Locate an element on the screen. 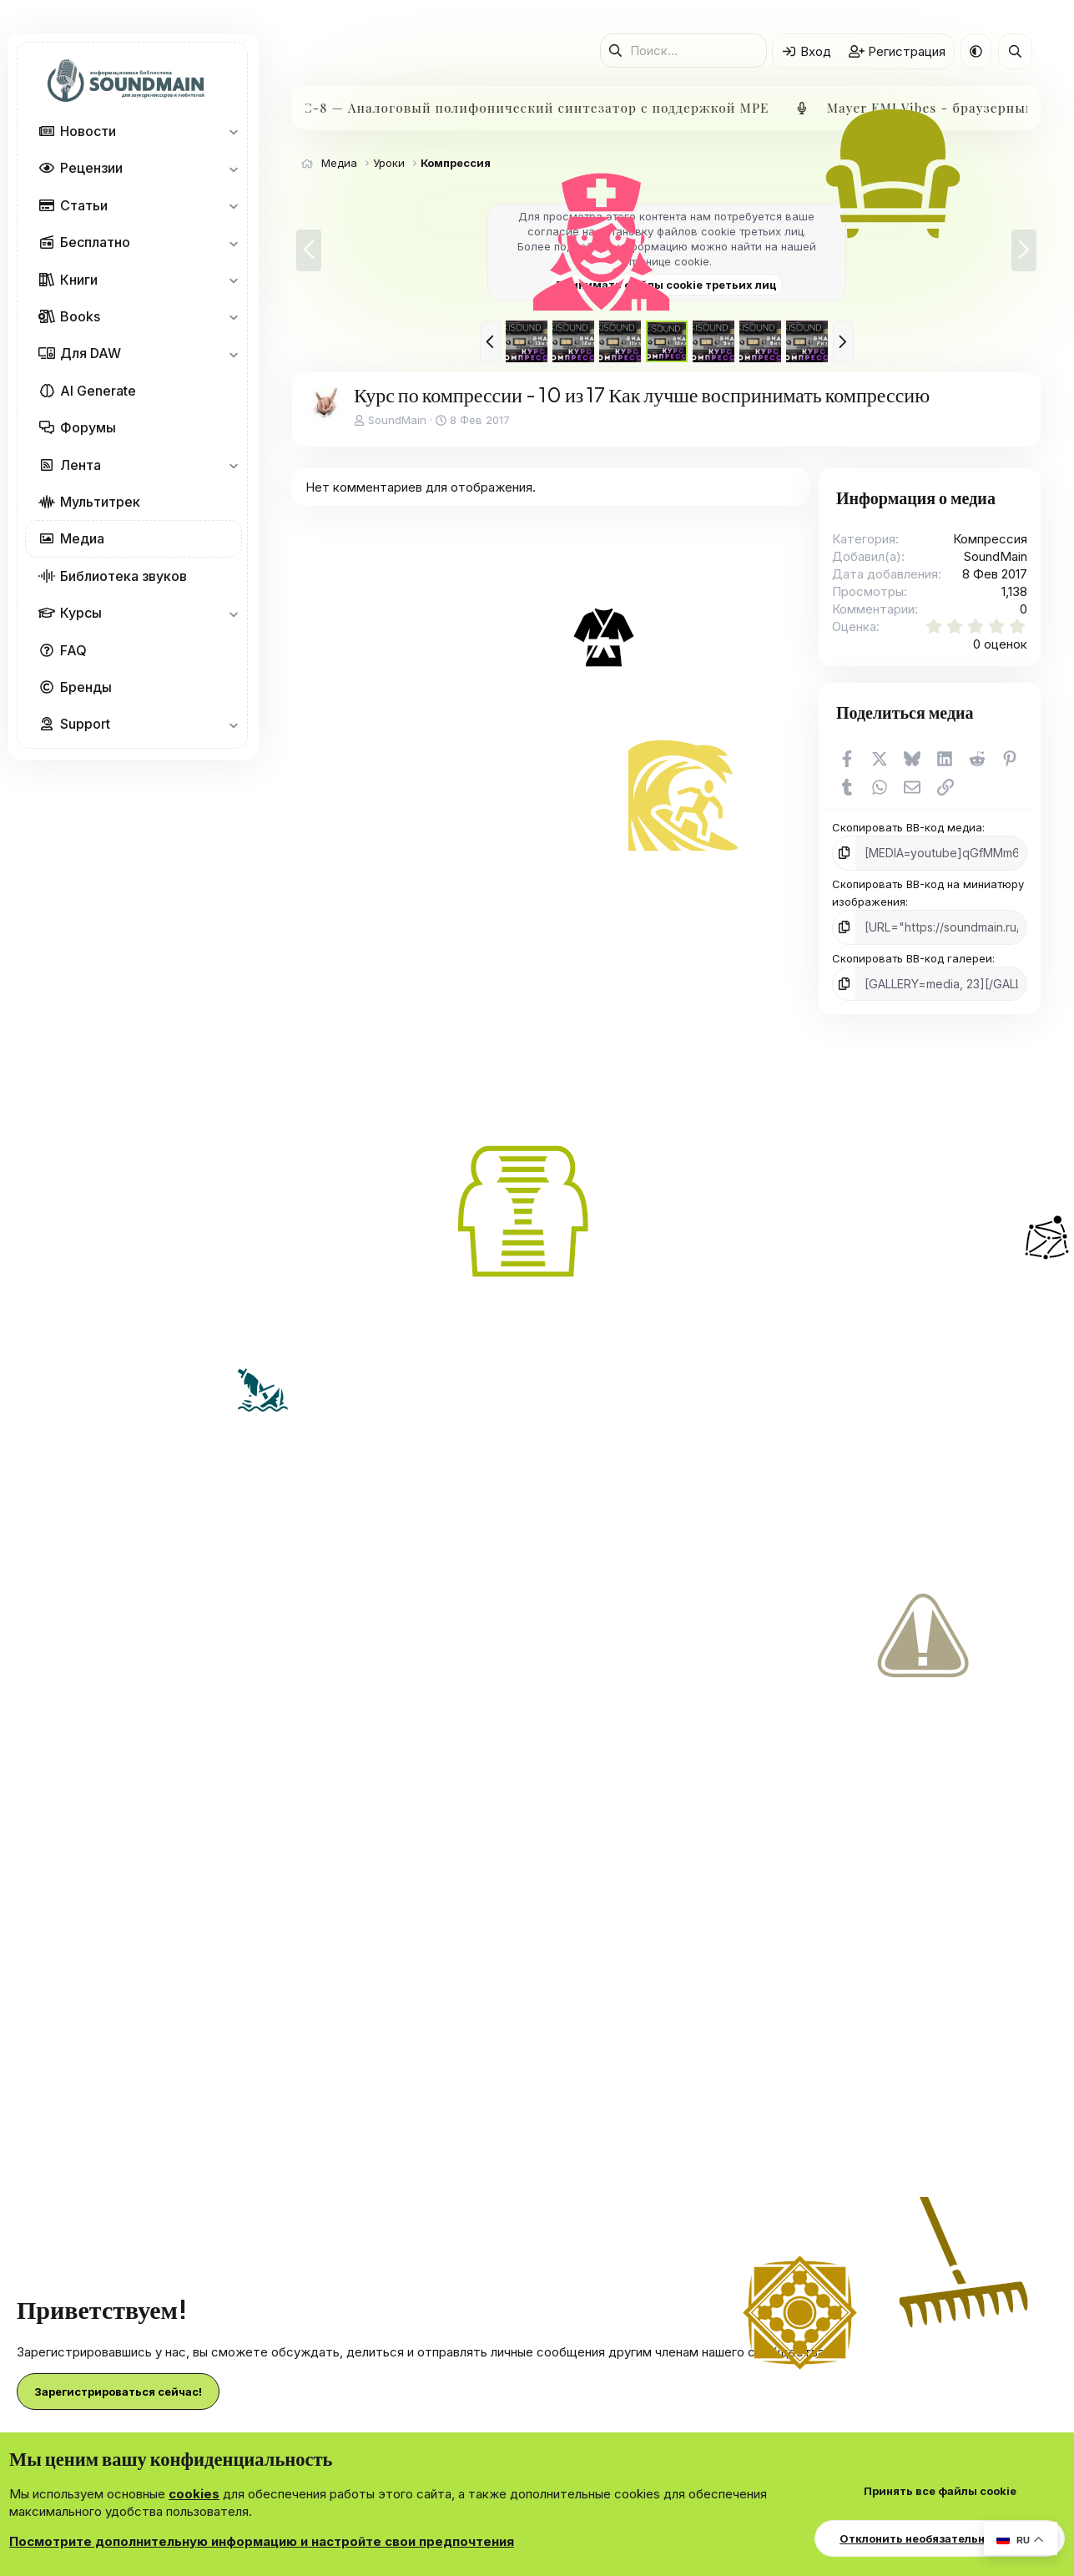 The height and width of the screenshot is (2576, 1074). access gardening tools or yard work features is located at coordinates (964, 2262).